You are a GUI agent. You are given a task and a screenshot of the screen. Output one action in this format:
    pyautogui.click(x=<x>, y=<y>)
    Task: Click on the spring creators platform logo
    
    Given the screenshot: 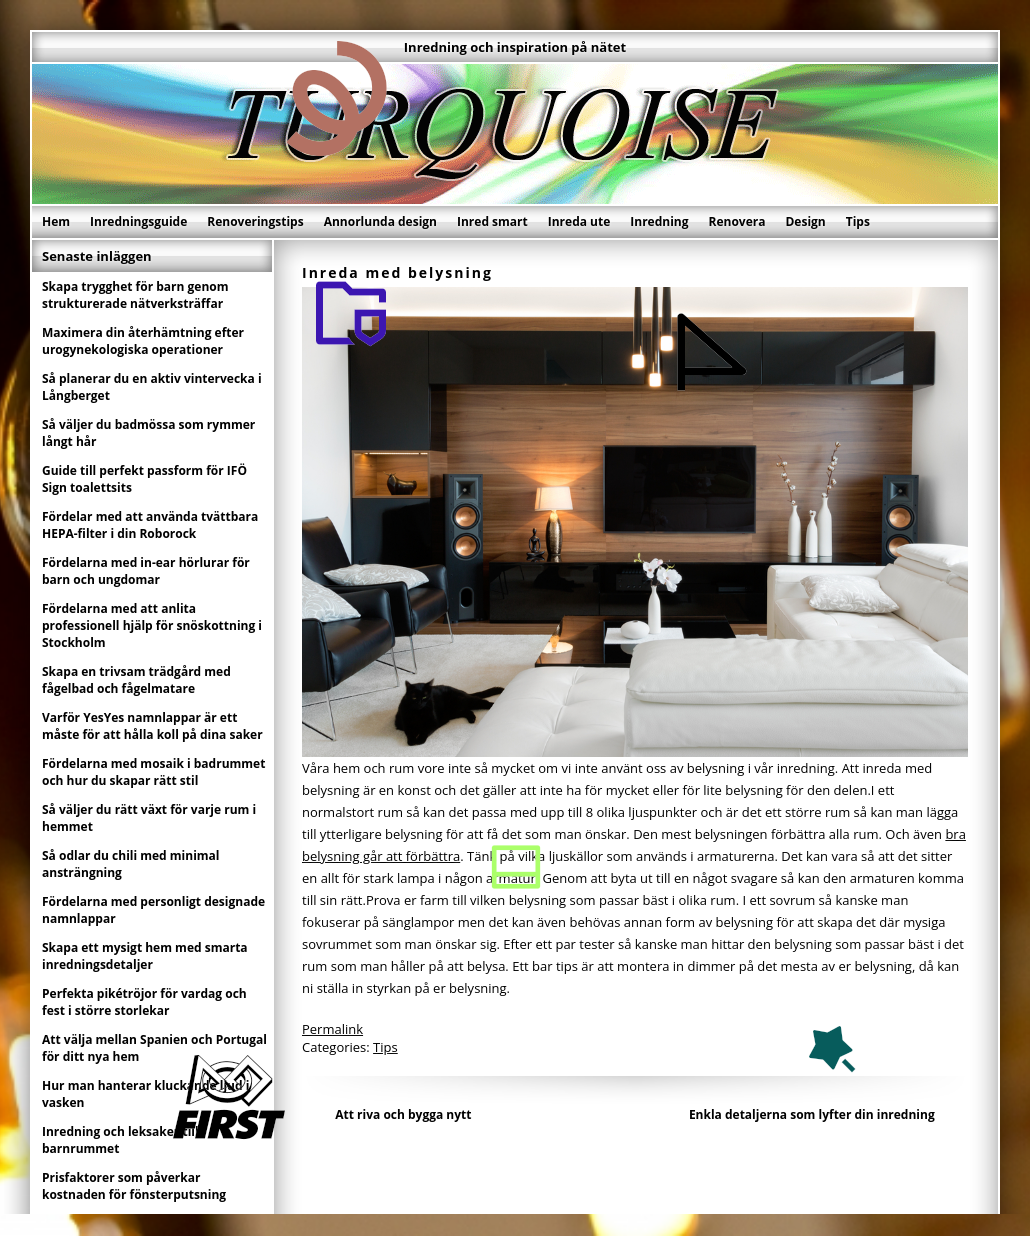 What is the action you would take?
    pyautogui.click(x=336, y=98)
    